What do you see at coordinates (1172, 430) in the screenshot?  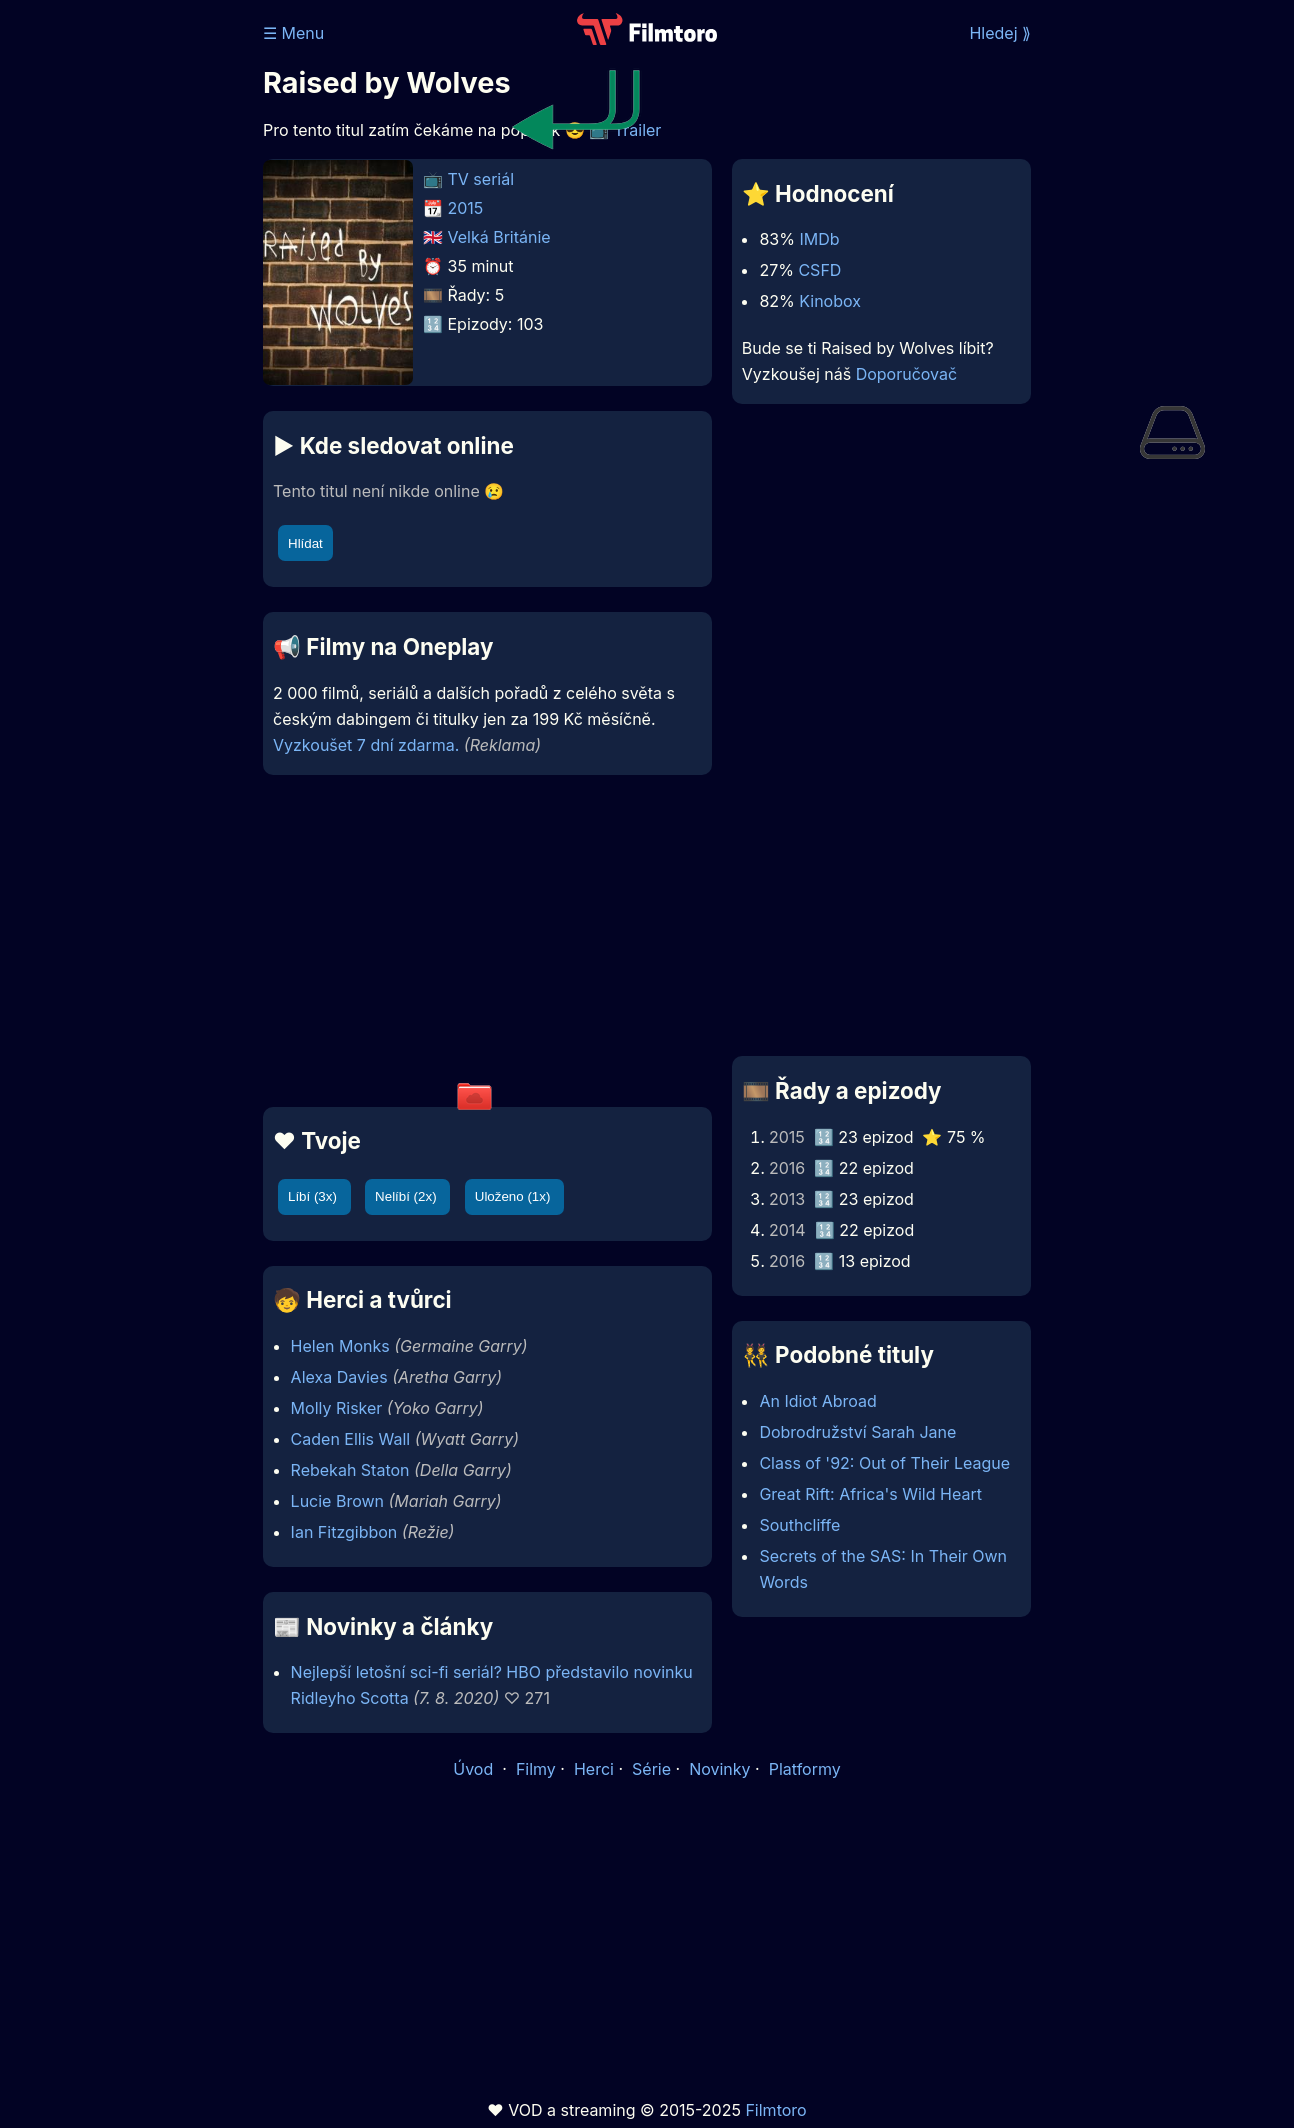 I see `access hard drive or storage device` at bounding box center [1172, 430].